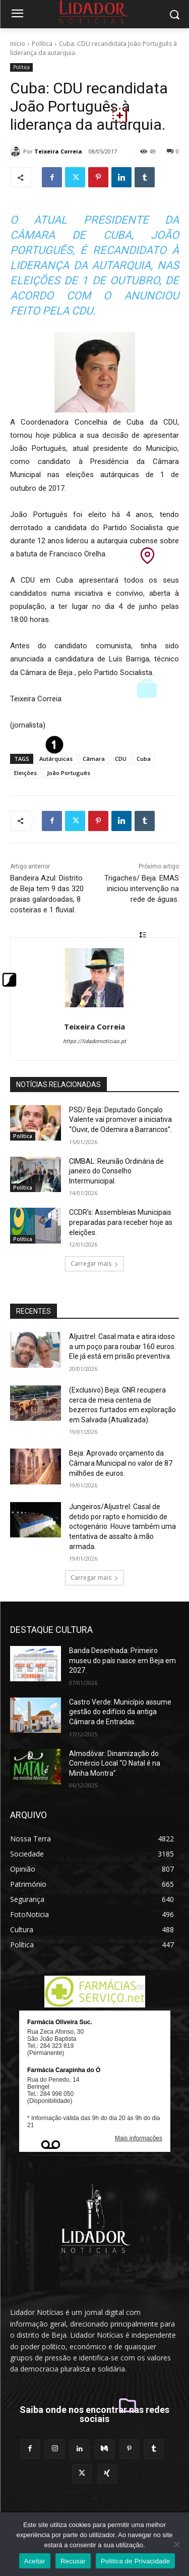 This screenshot has height=2576, width=189. What do you see at coordinates (143, 935) in the screenshot?
I see `adjust line spacing in text` at bounding box center [143, 935].